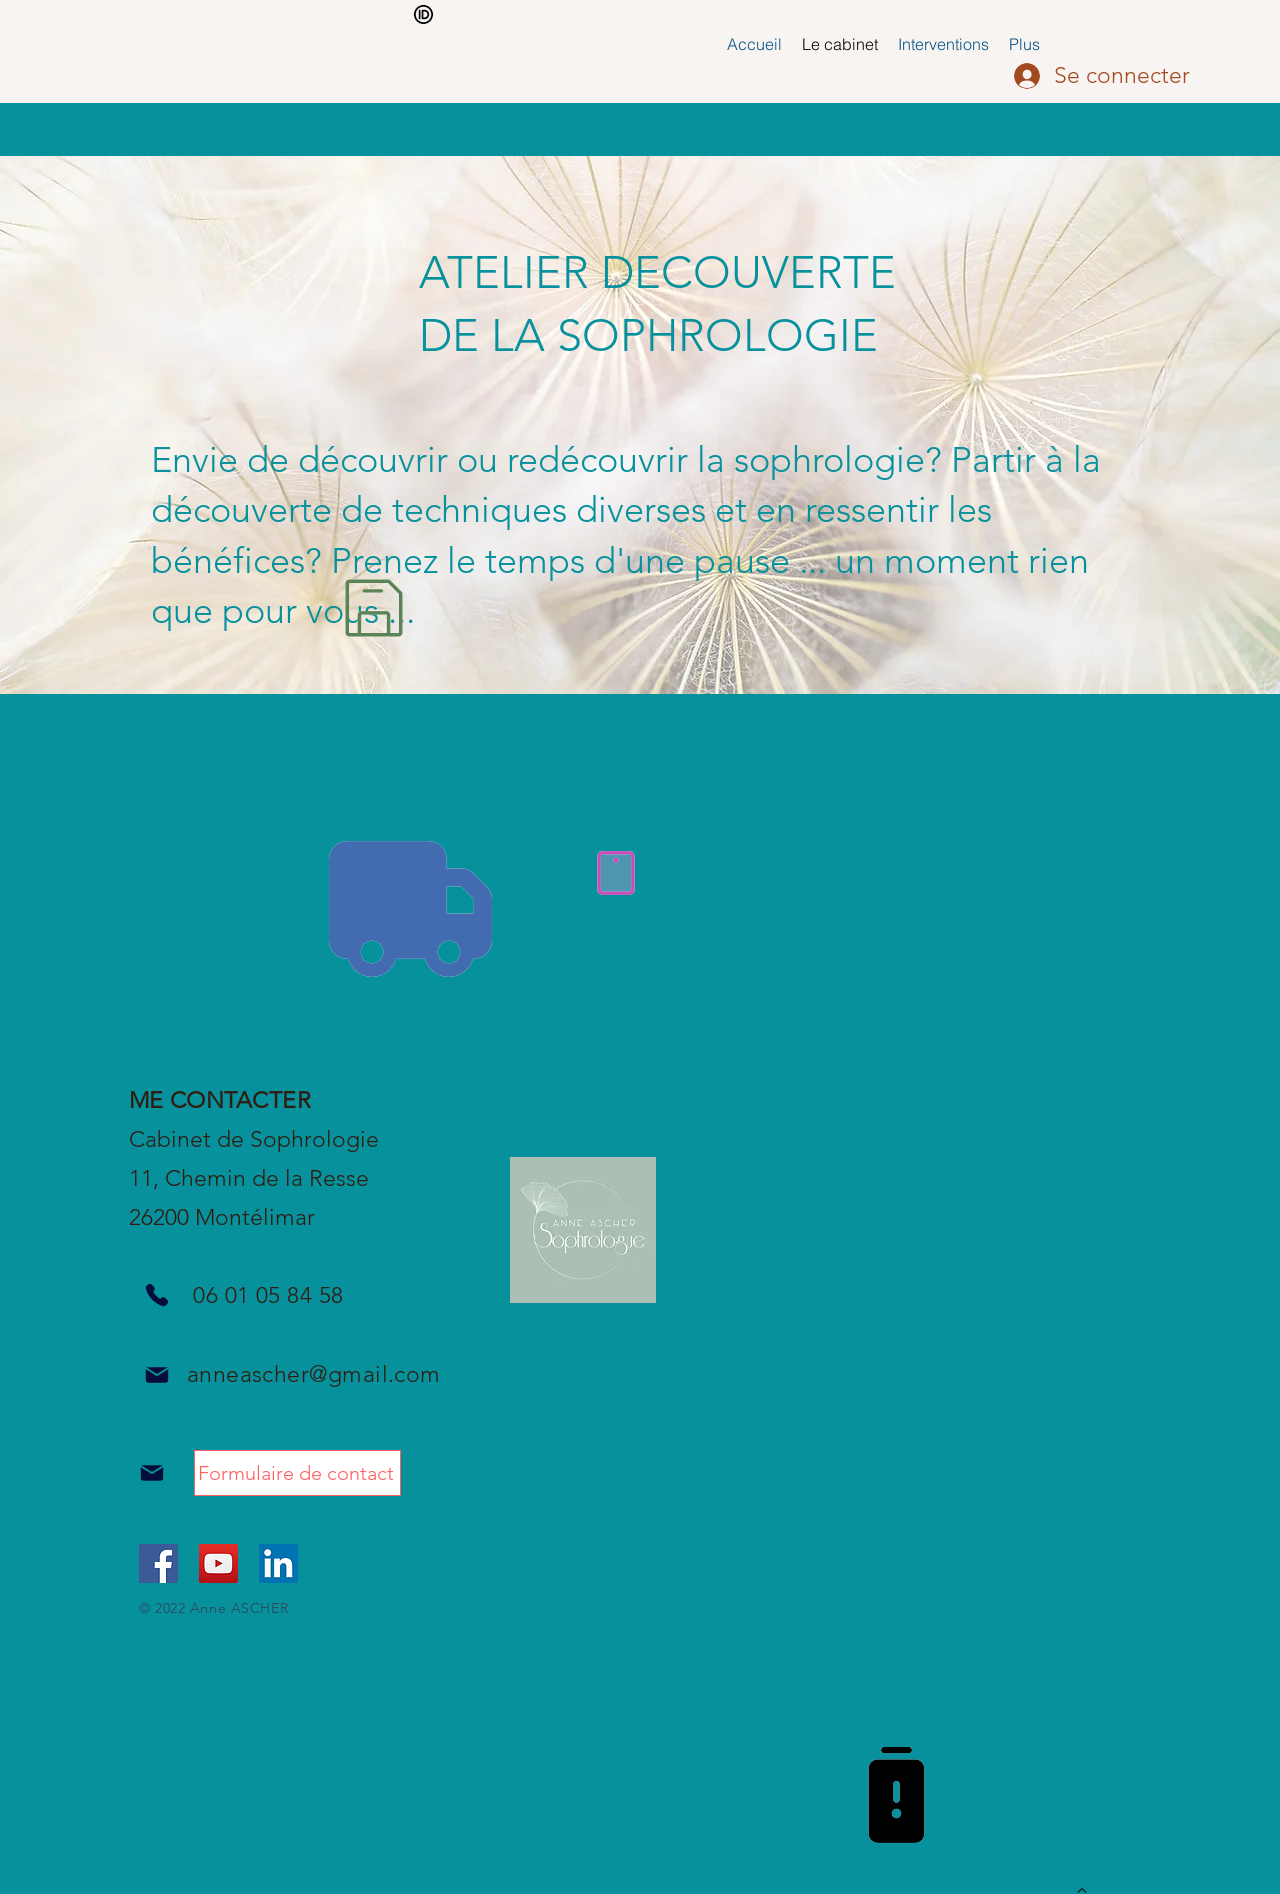  Describe the element at coordinates (896, 1796) in the screenshot. I see `indicates low battery warning` at that location.